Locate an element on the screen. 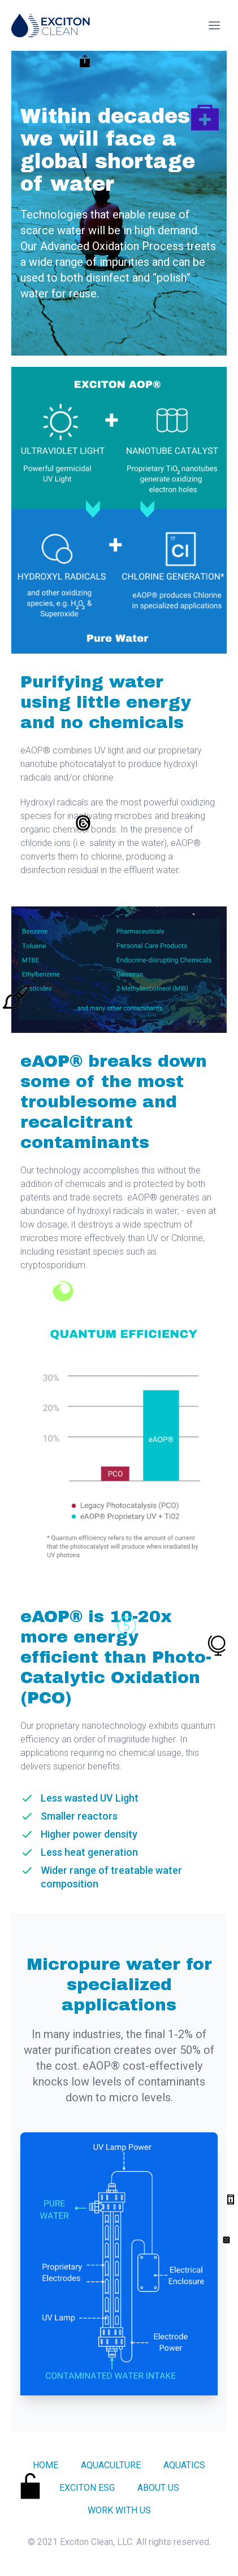 The width and height of the screenshot is (238, 2576). view device information is located at coordinates (231, 2200).